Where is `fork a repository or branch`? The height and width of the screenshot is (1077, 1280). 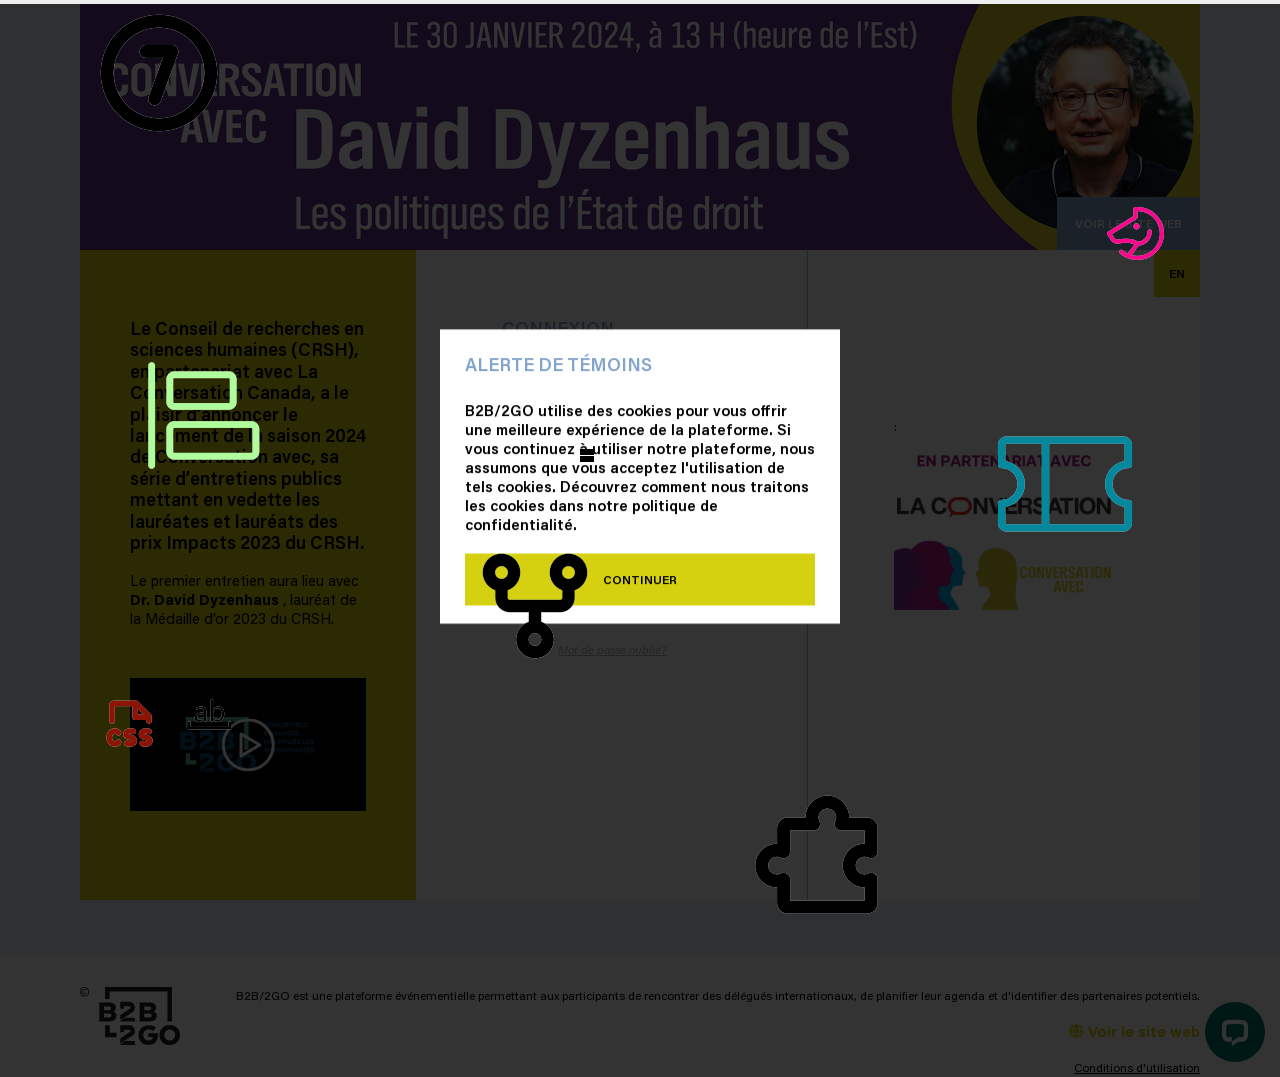 fork a repository or branch is located at coordinates (535, 606).